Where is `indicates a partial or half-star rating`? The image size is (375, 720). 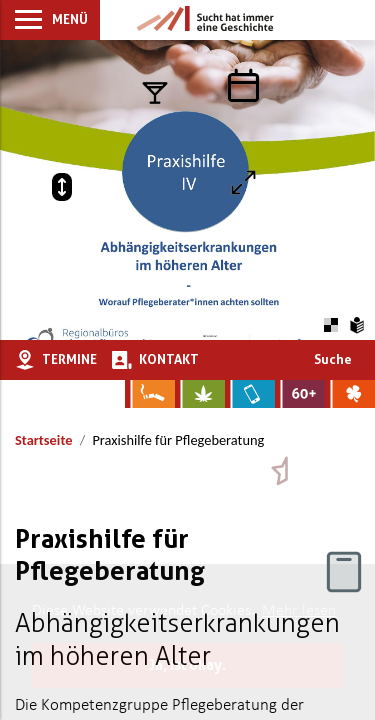 indicates a partial or half-star rating is located at coordinates (286, 471).